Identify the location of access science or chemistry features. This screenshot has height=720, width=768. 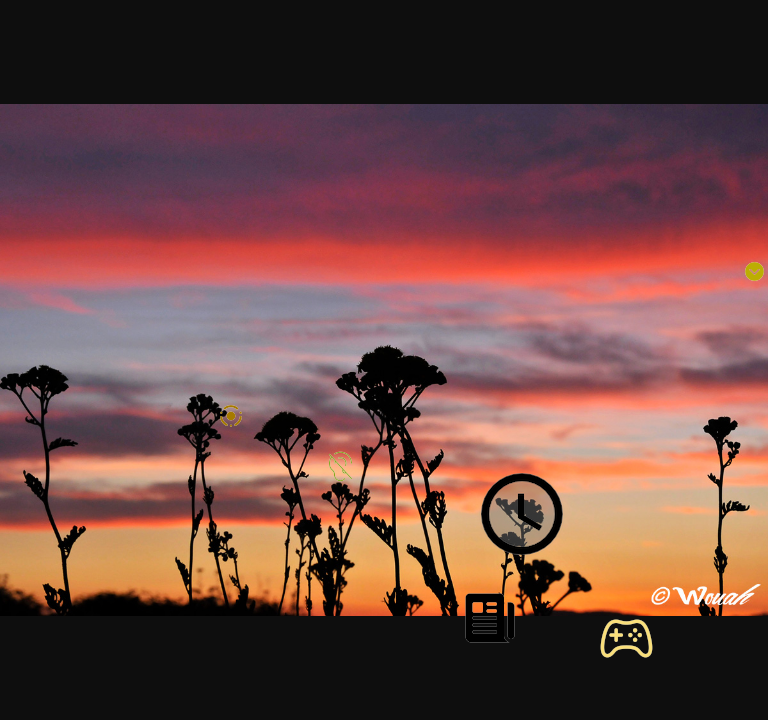
(231, 416).